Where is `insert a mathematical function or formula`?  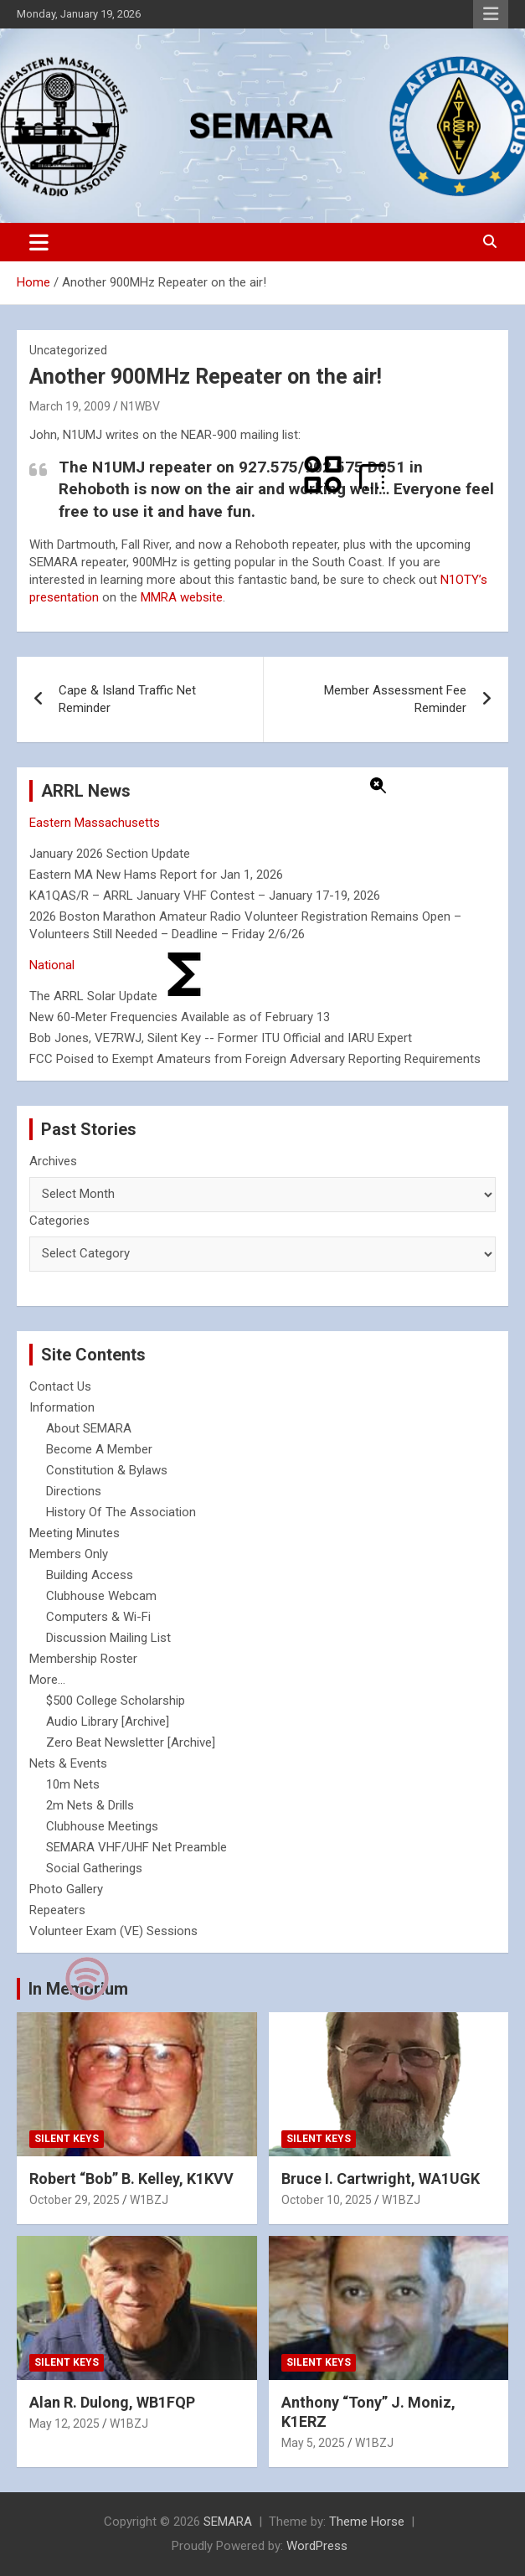 insert a mathematical function or formula is located at coordinates (184, 974).